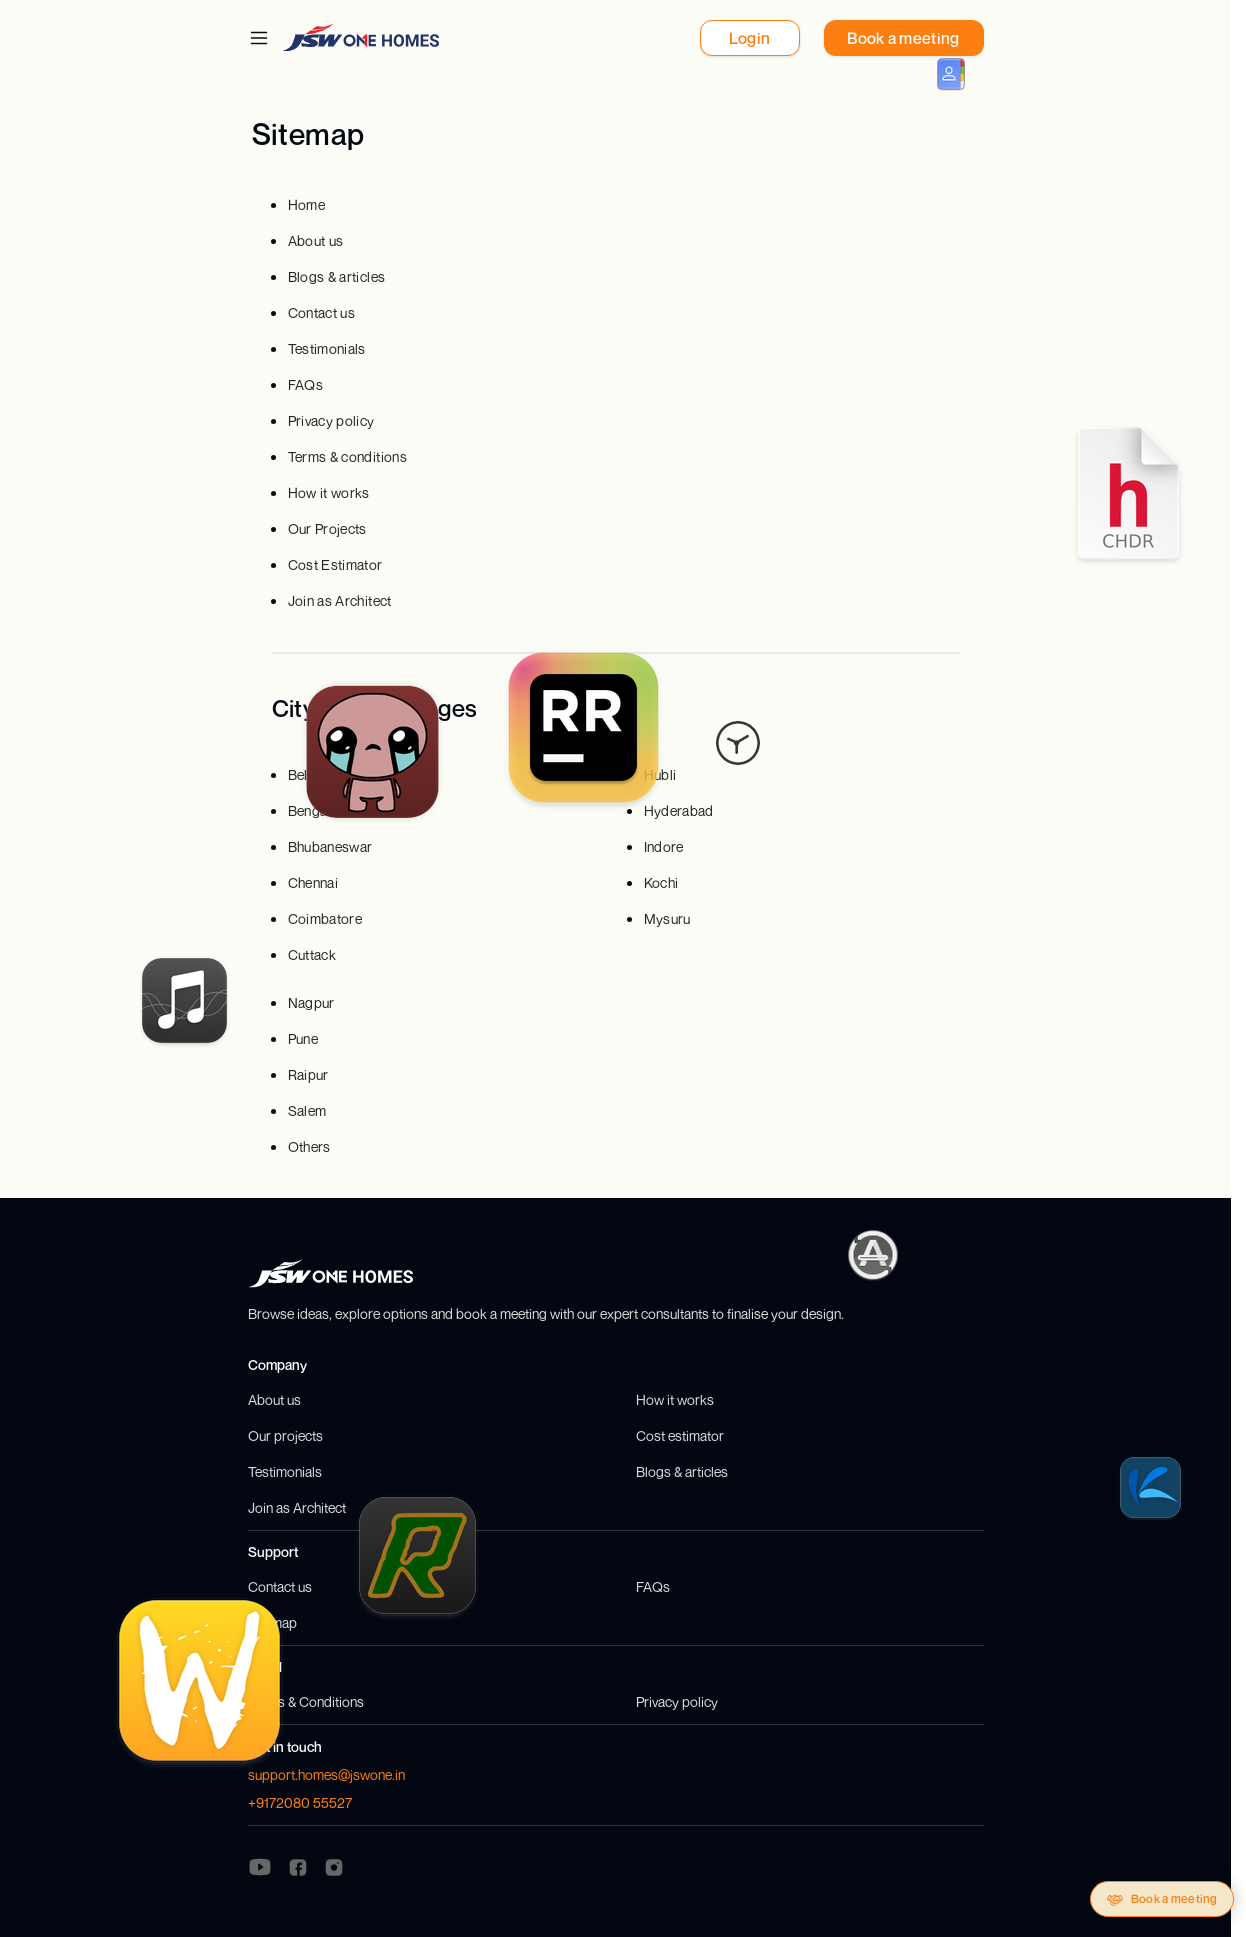 Image resolution: width=1246 pixels, height=1937 pixels. What do you see at coordinates (1128, 495) in the screenshot?
I see `a C/C++ header file (.h)` at bounding box center [1128, 495].